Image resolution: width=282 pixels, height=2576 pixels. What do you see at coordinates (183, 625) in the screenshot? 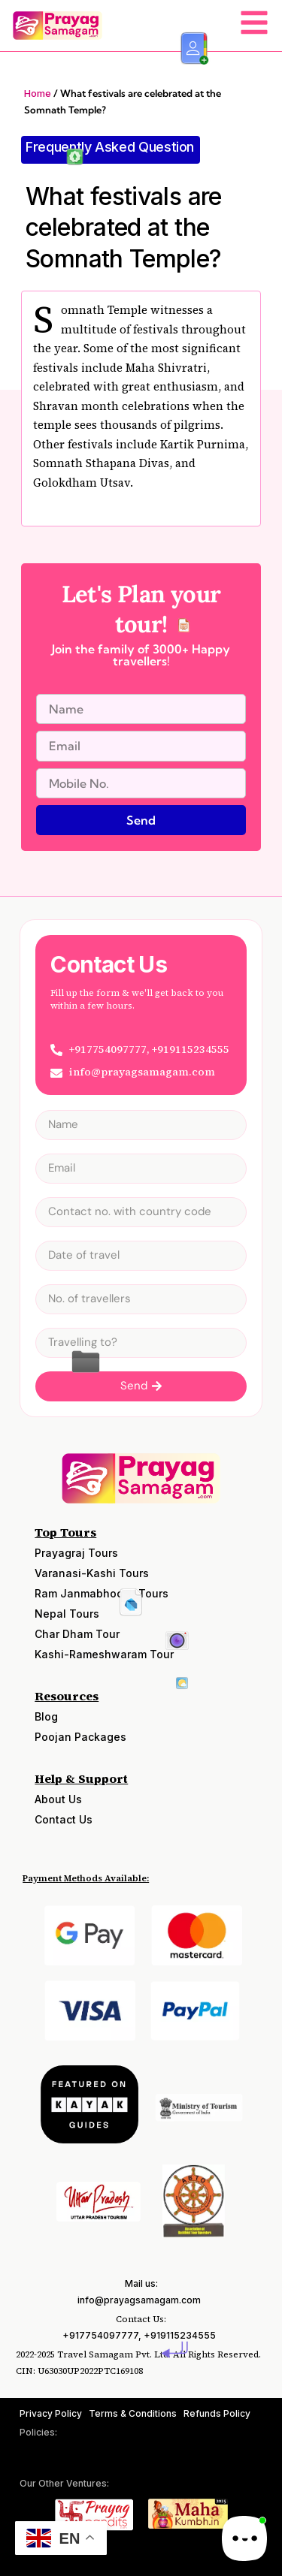
I see `open a presentation file` at bounding box center [183, 625].